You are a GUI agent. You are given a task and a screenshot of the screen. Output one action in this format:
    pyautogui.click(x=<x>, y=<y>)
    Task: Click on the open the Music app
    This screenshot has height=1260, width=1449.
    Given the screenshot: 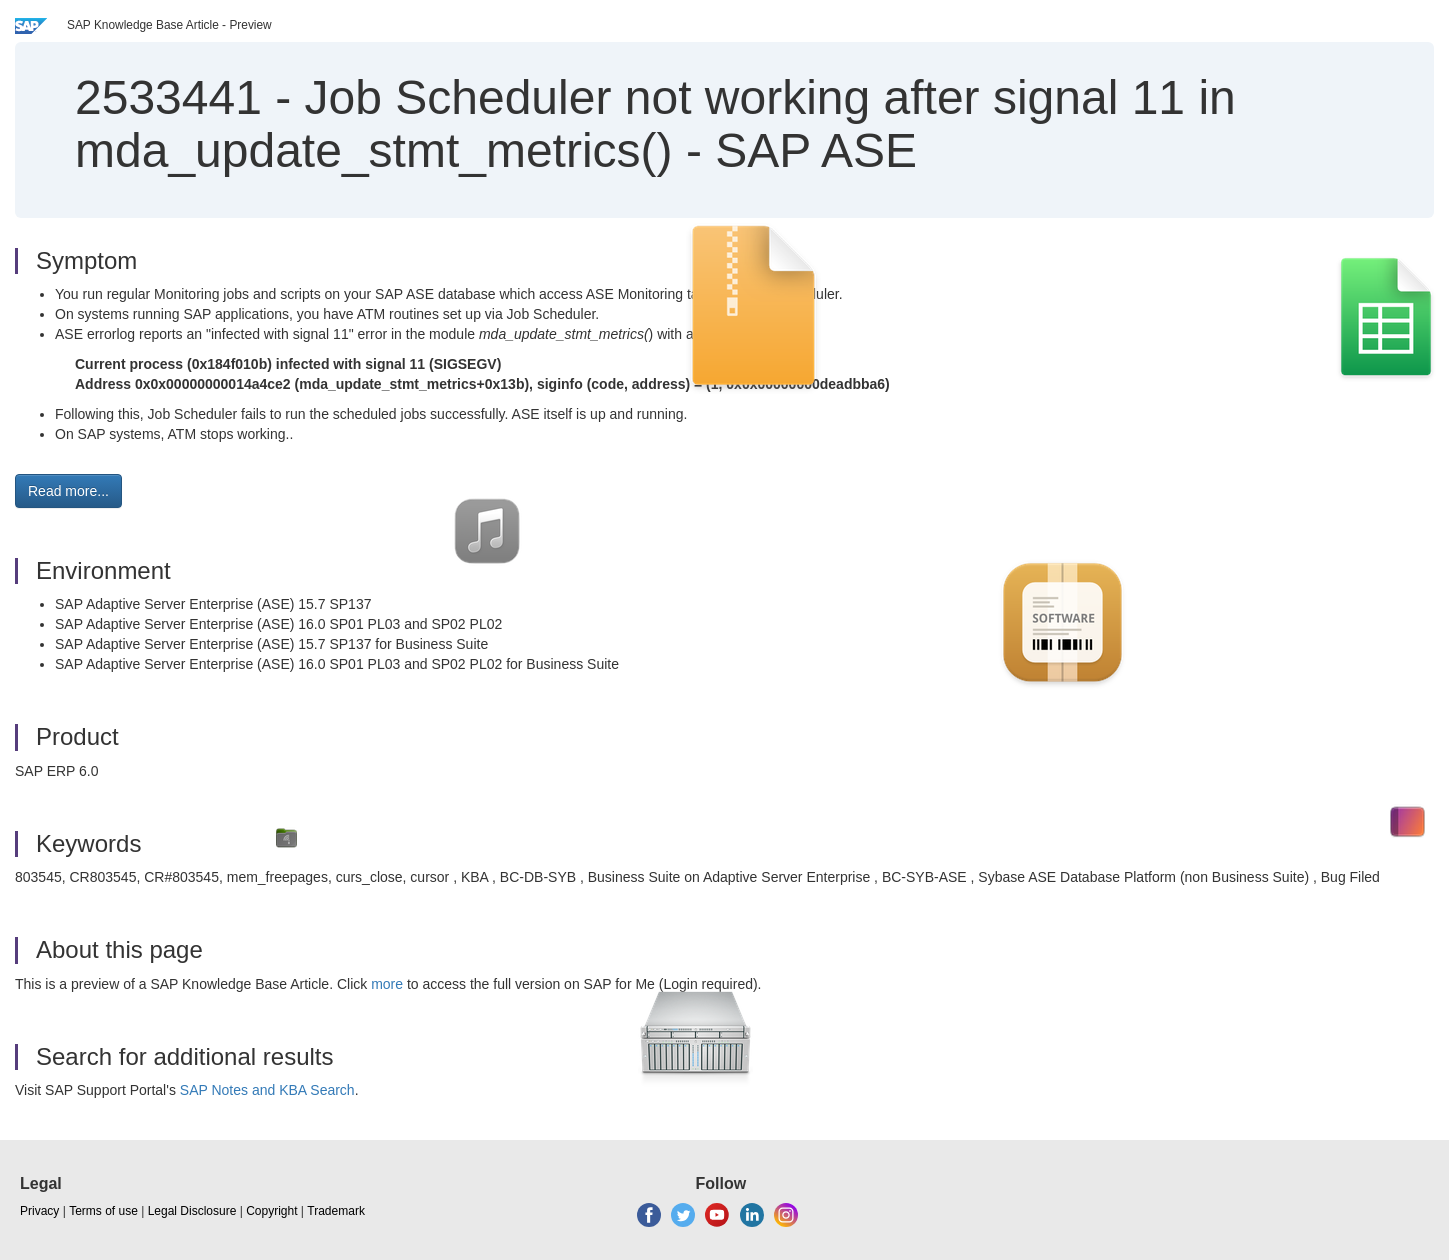 What is the action you would take?
    pyautogui.click(x=487, y=531)
    